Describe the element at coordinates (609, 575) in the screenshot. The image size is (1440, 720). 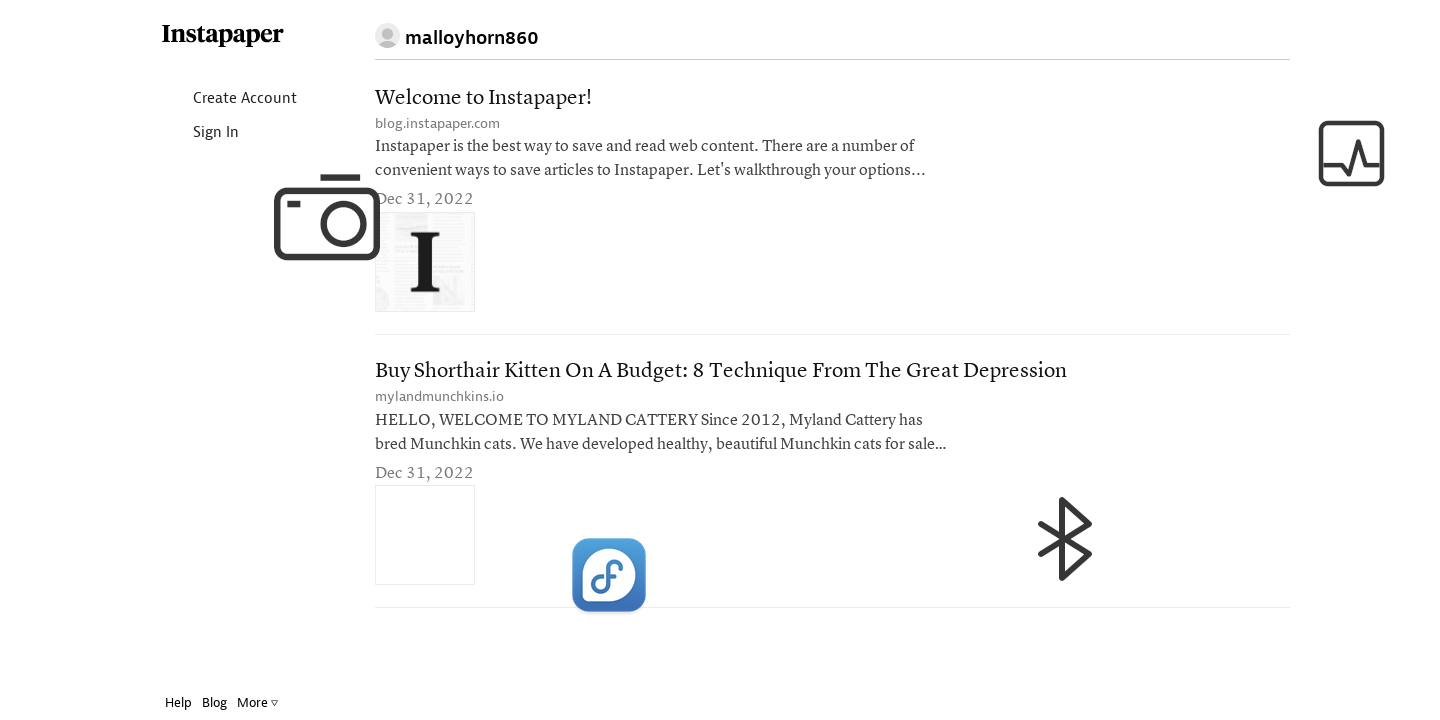
I see `open the fedora linux application` at that location.